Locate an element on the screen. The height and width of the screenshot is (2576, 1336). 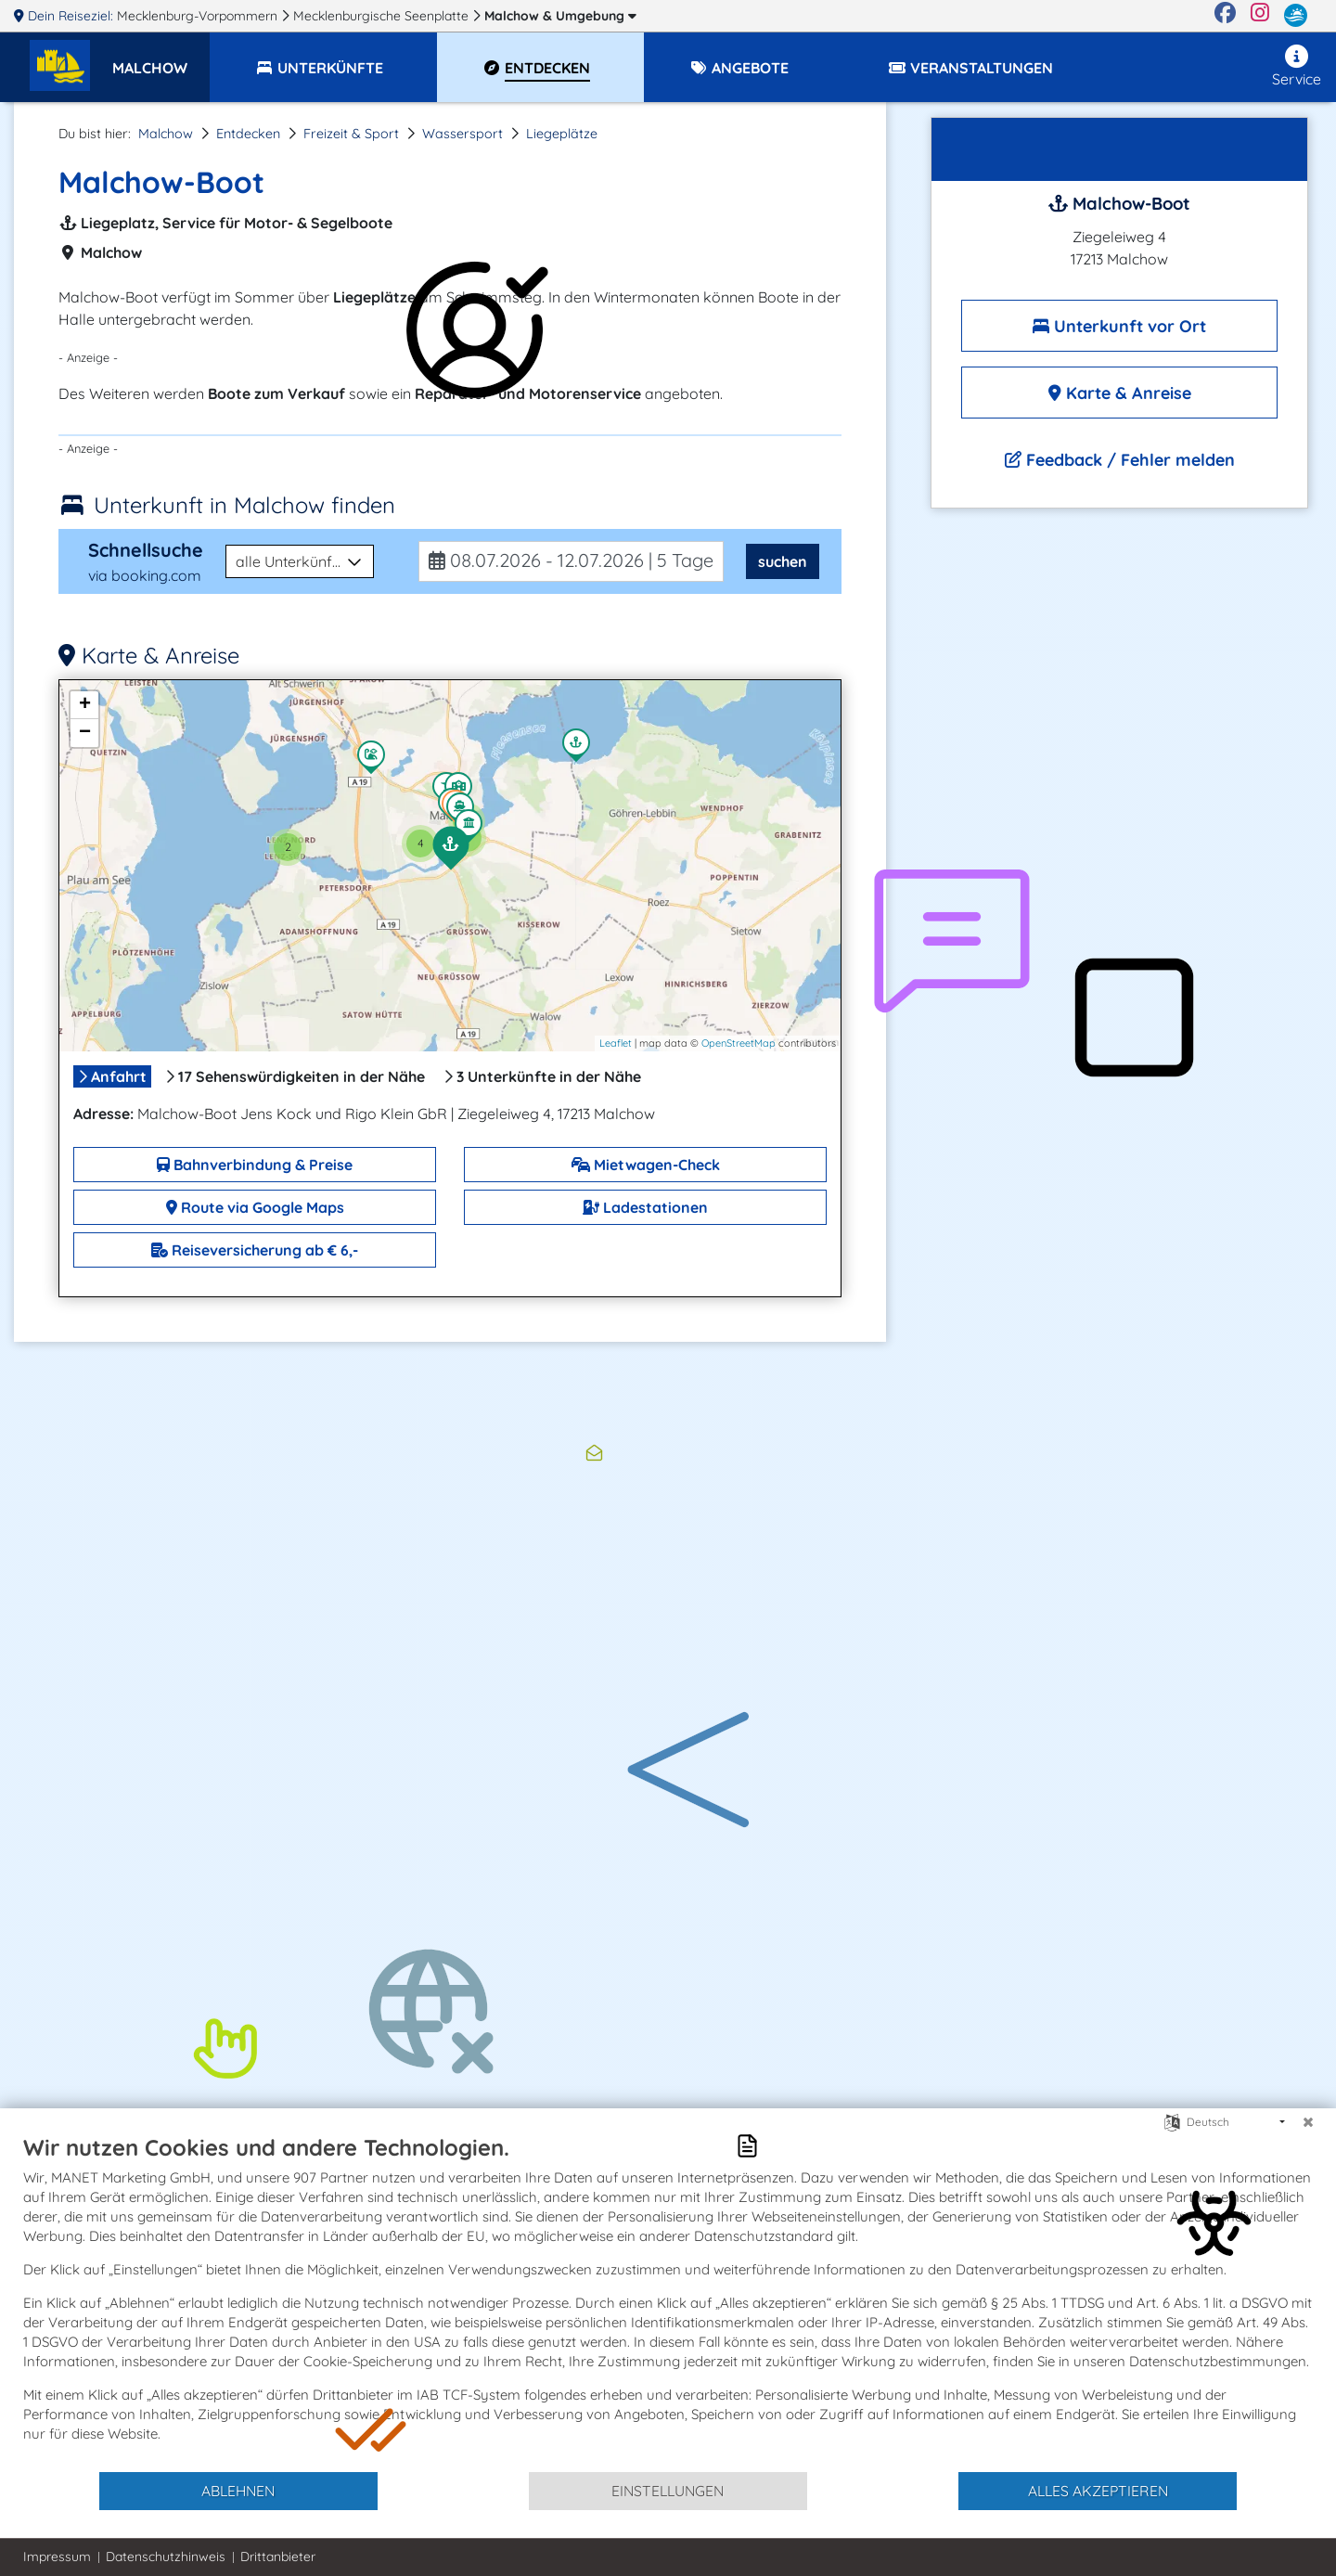
view document contents is located at coordinates (747, 2145).